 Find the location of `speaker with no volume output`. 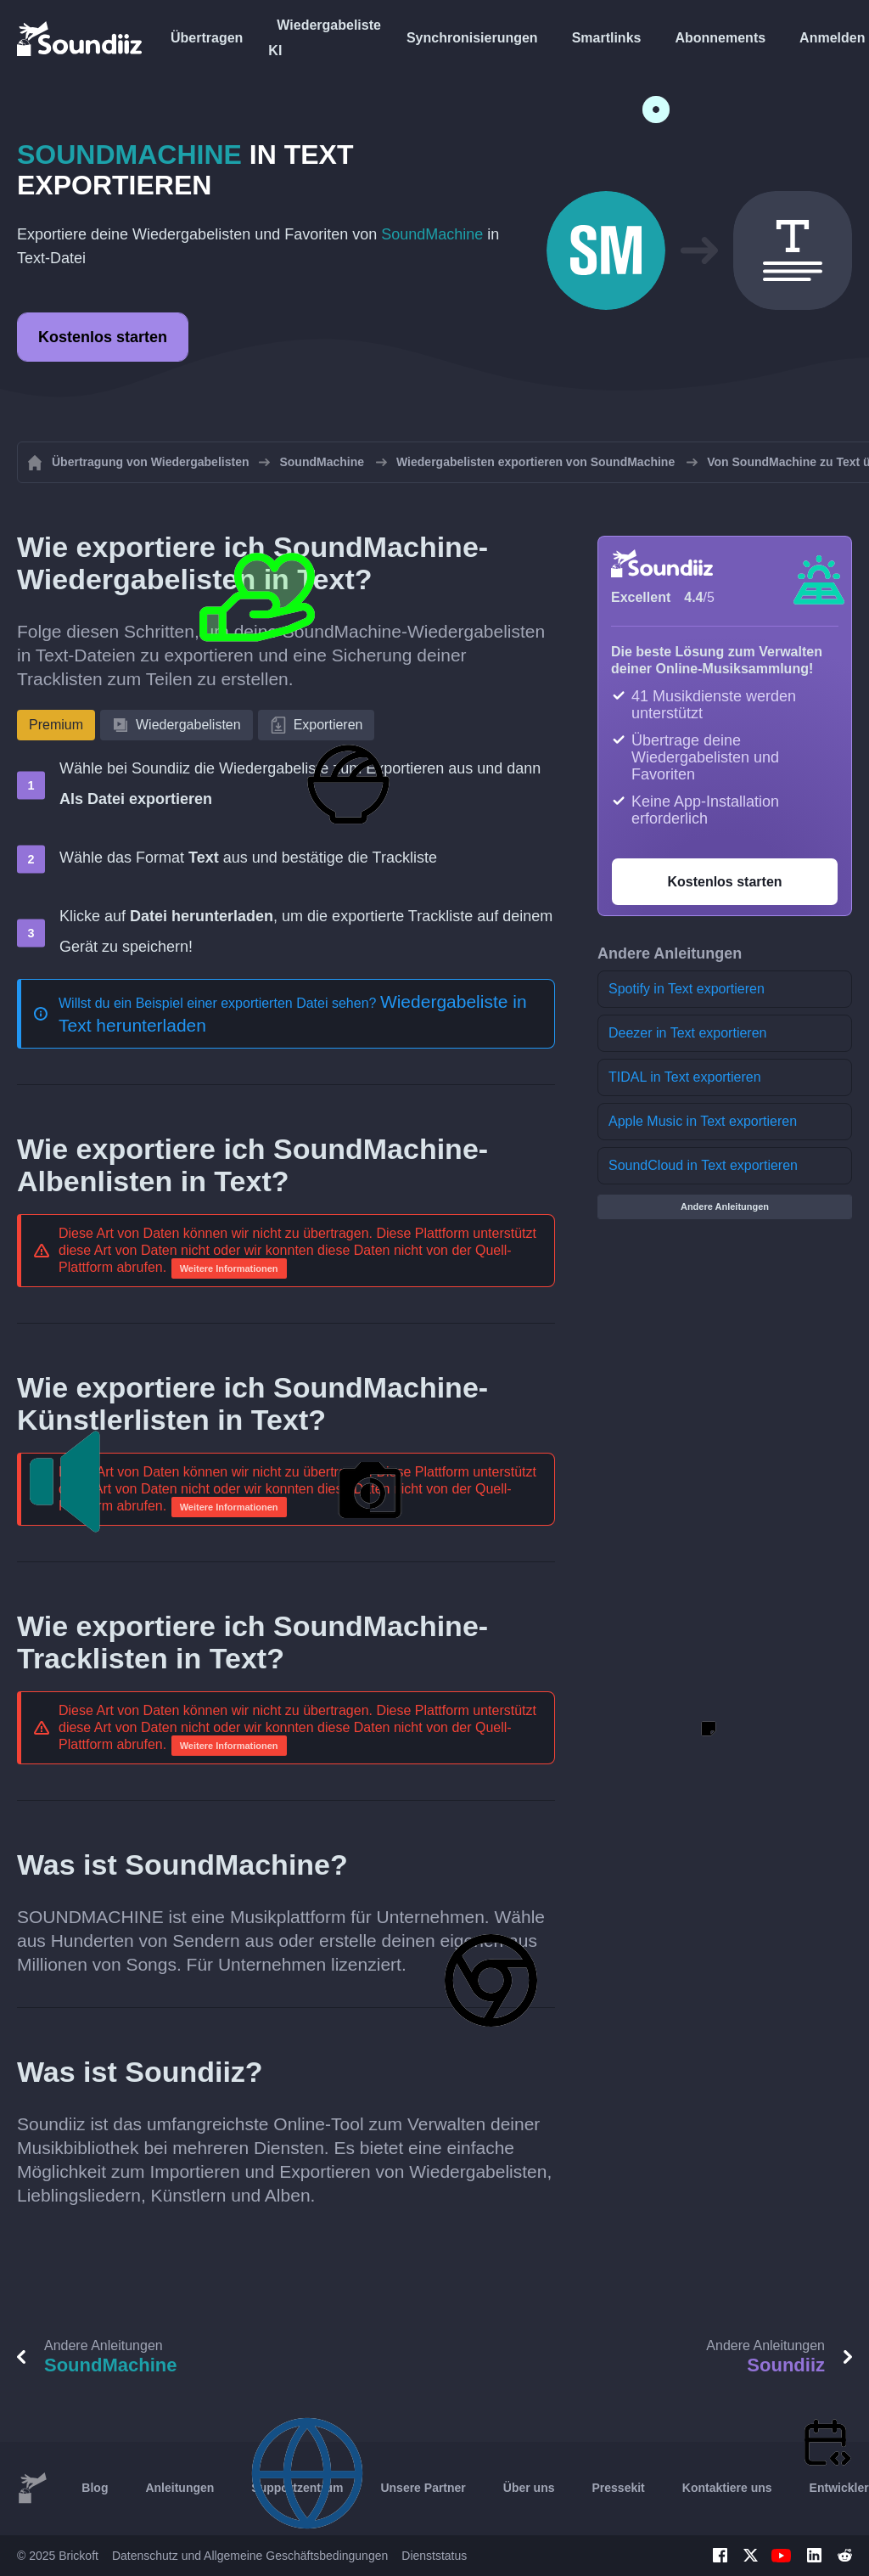

speaker with no volume output is located at coordinates (84, 1482).